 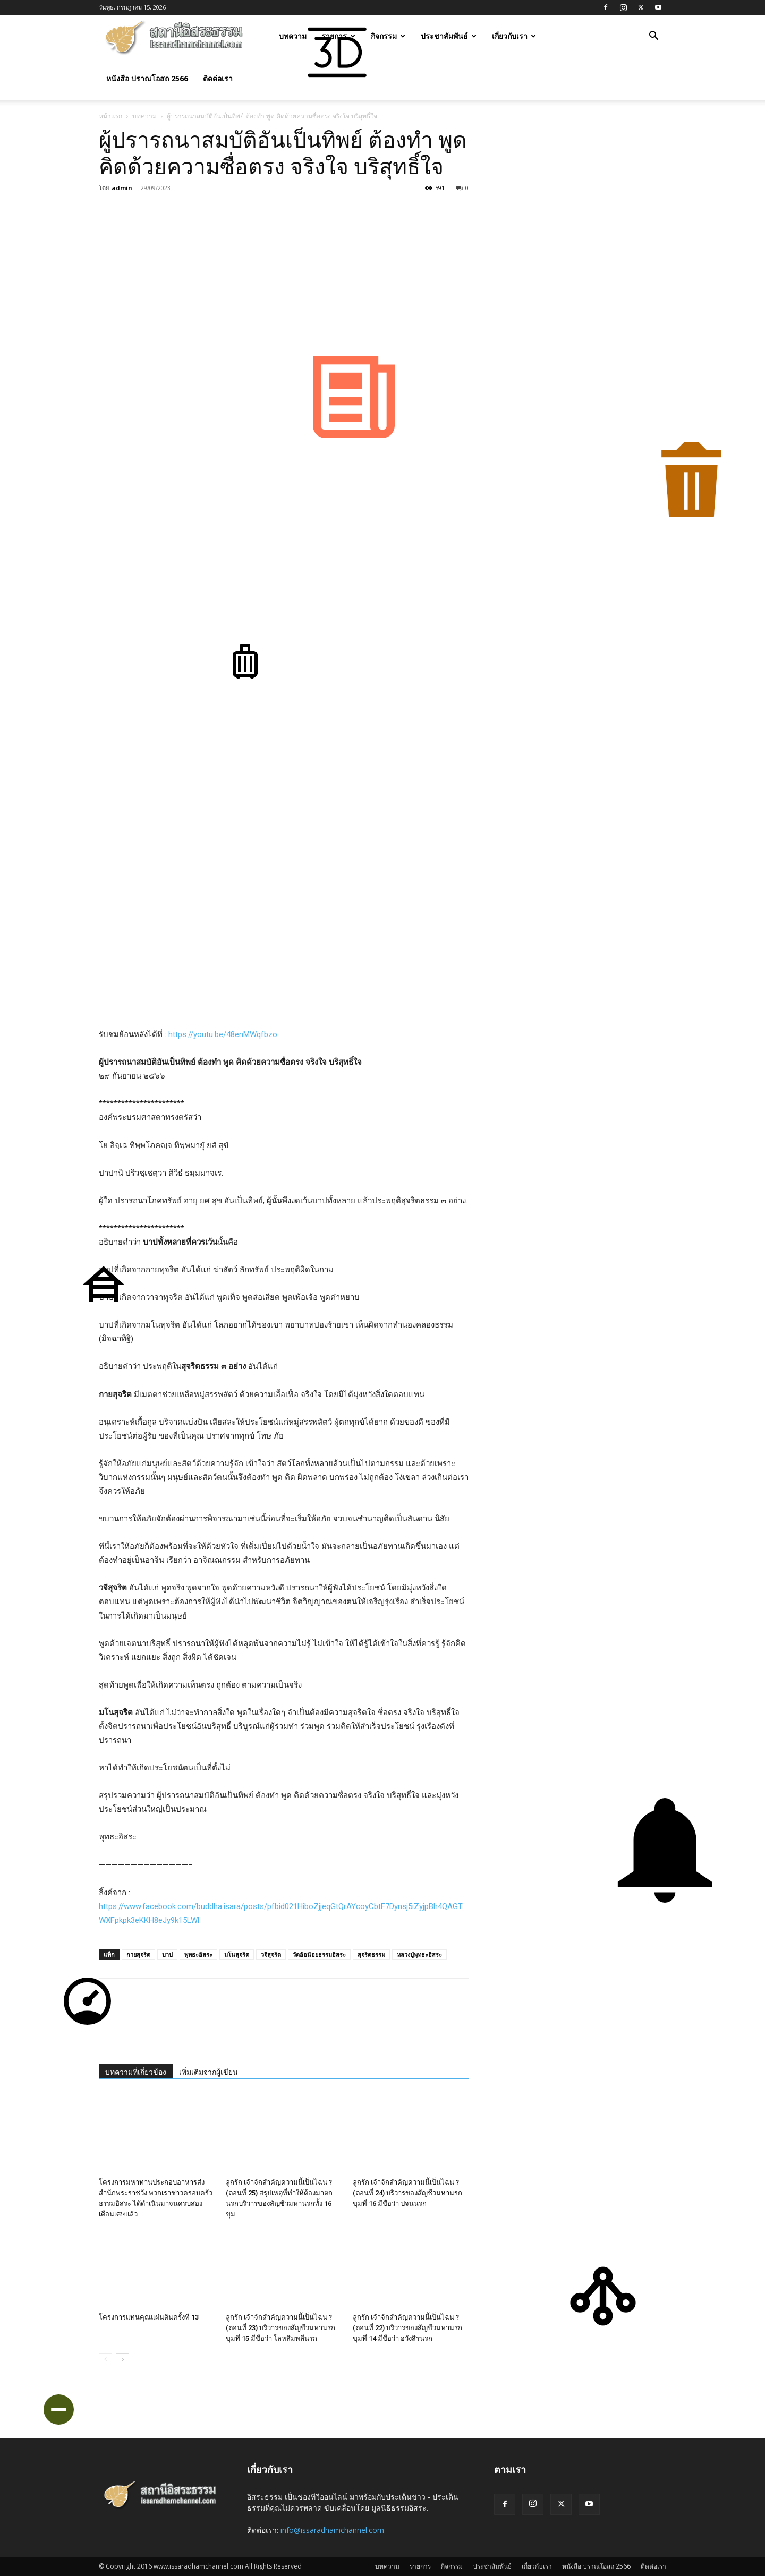 What do you see at coordinates (354, 397) in the screenshot?
I see `view news articles` at bounding box center [354, 397].